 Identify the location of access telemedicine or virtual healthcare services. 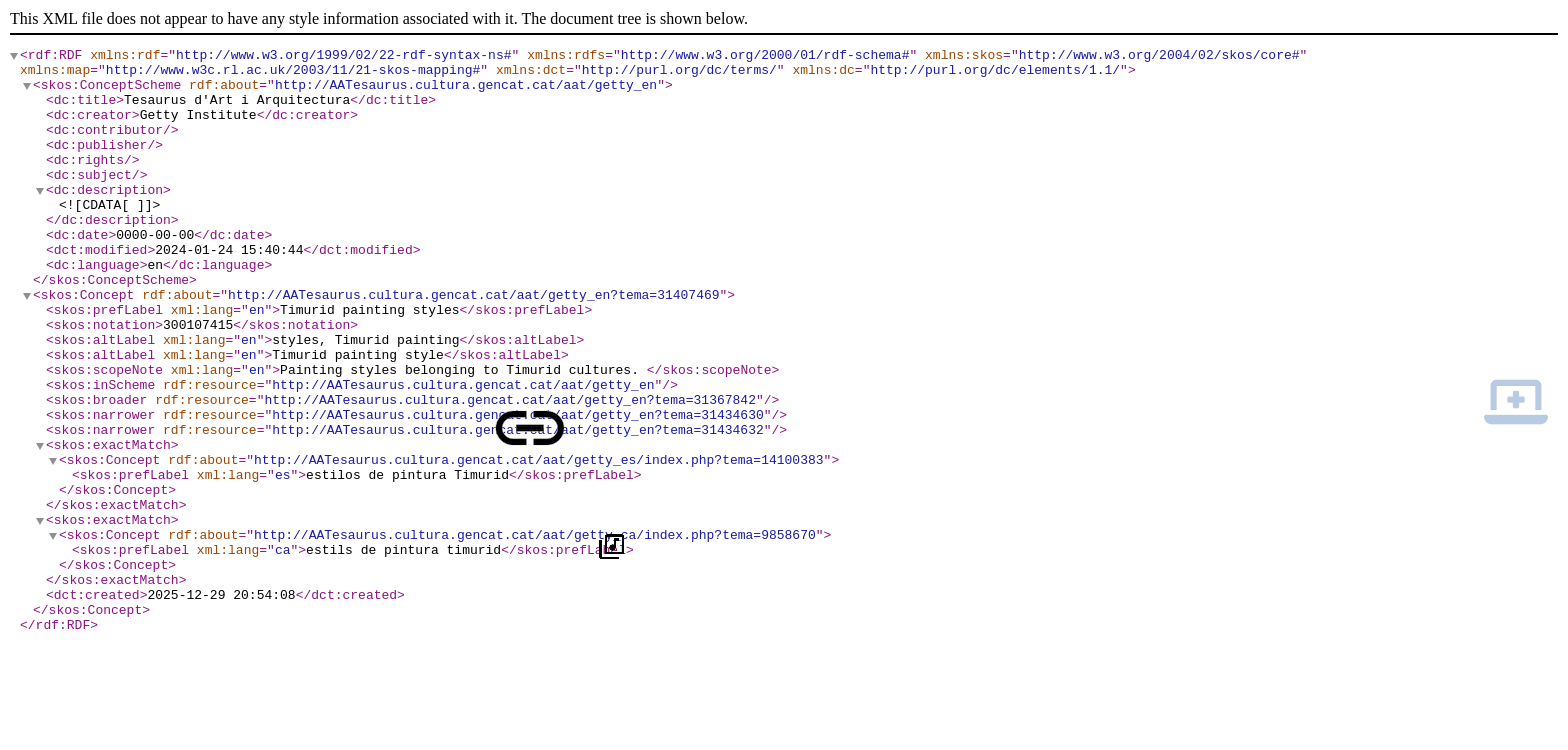
(1516, 402).